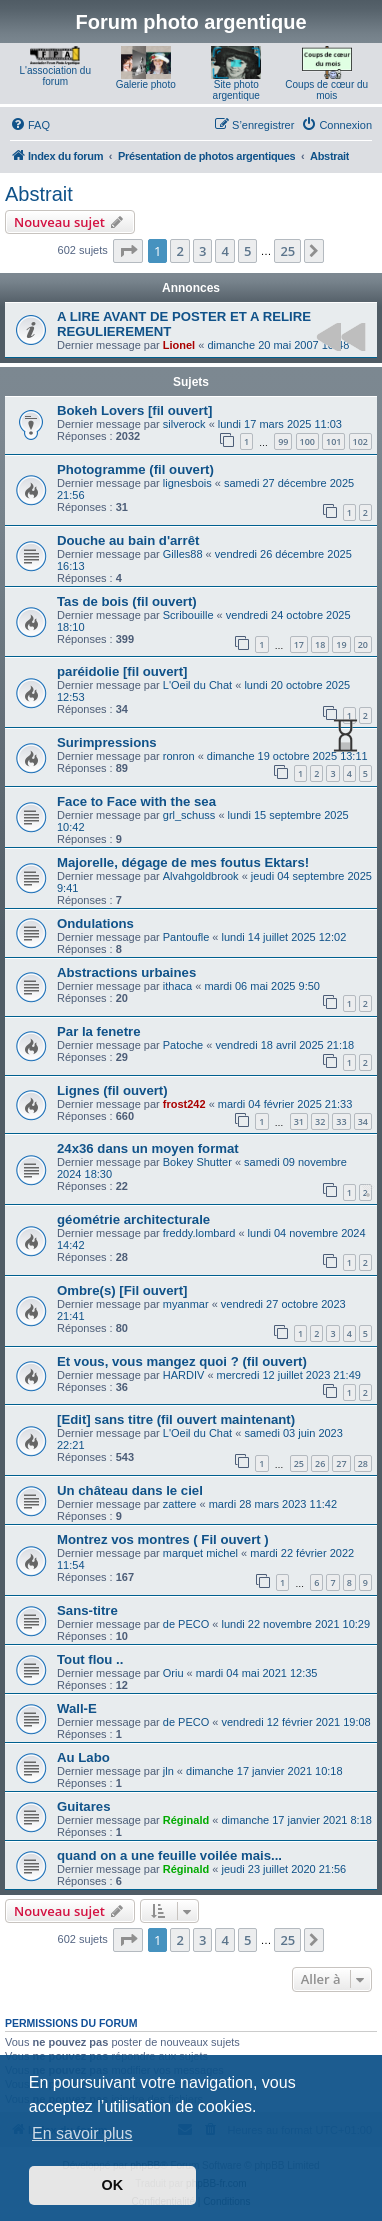 Image resolution: width=382 pixels, height=2221 pixels. What do you see at coordinates (368, 1190) in the screenshot?
I see `indicates active wireless network connection` at bounding box center [368, 1190].